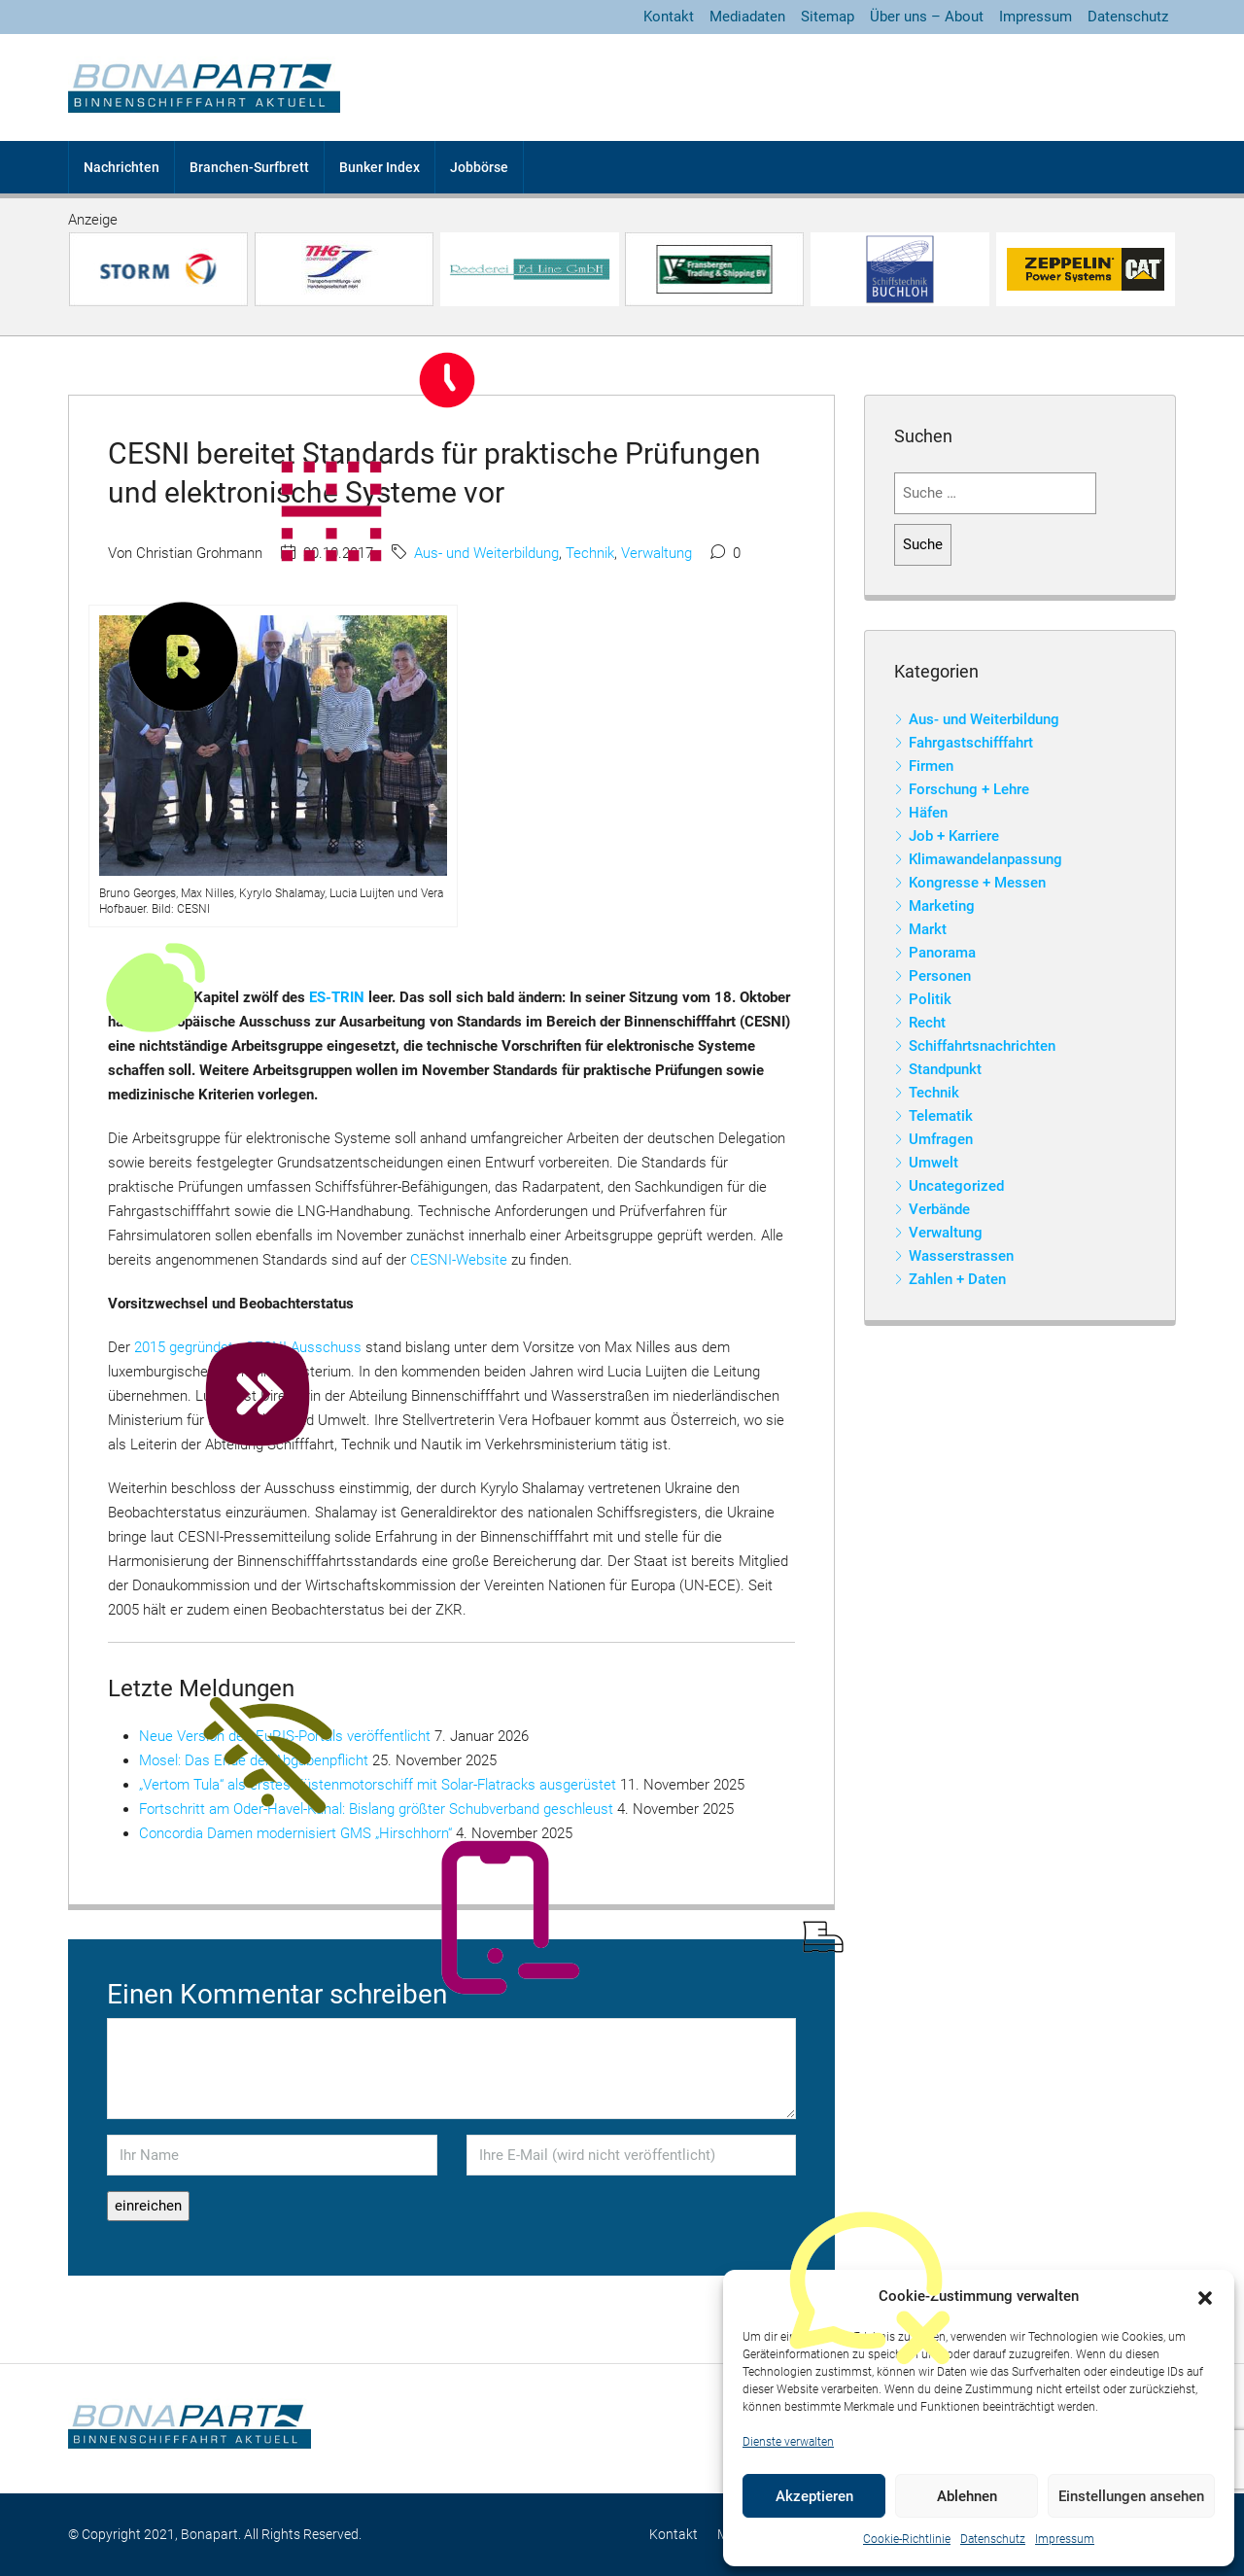  What do you see at coordinates (447, 380) in the screenshot?
I see `indicates the current time or timestamp` at bounding box center [447, 380].